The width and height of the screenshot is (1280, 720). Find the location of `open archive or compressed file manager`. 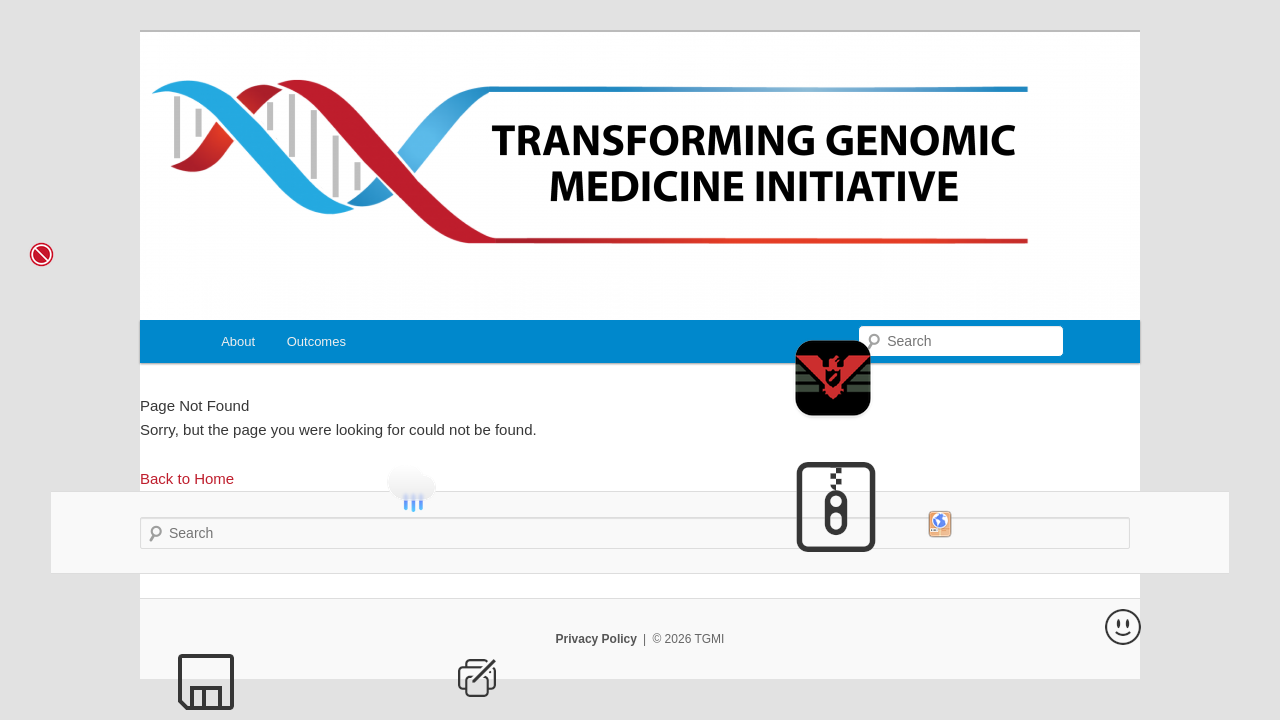

open archive or compressed file manager is located at coordinates (836, 507).